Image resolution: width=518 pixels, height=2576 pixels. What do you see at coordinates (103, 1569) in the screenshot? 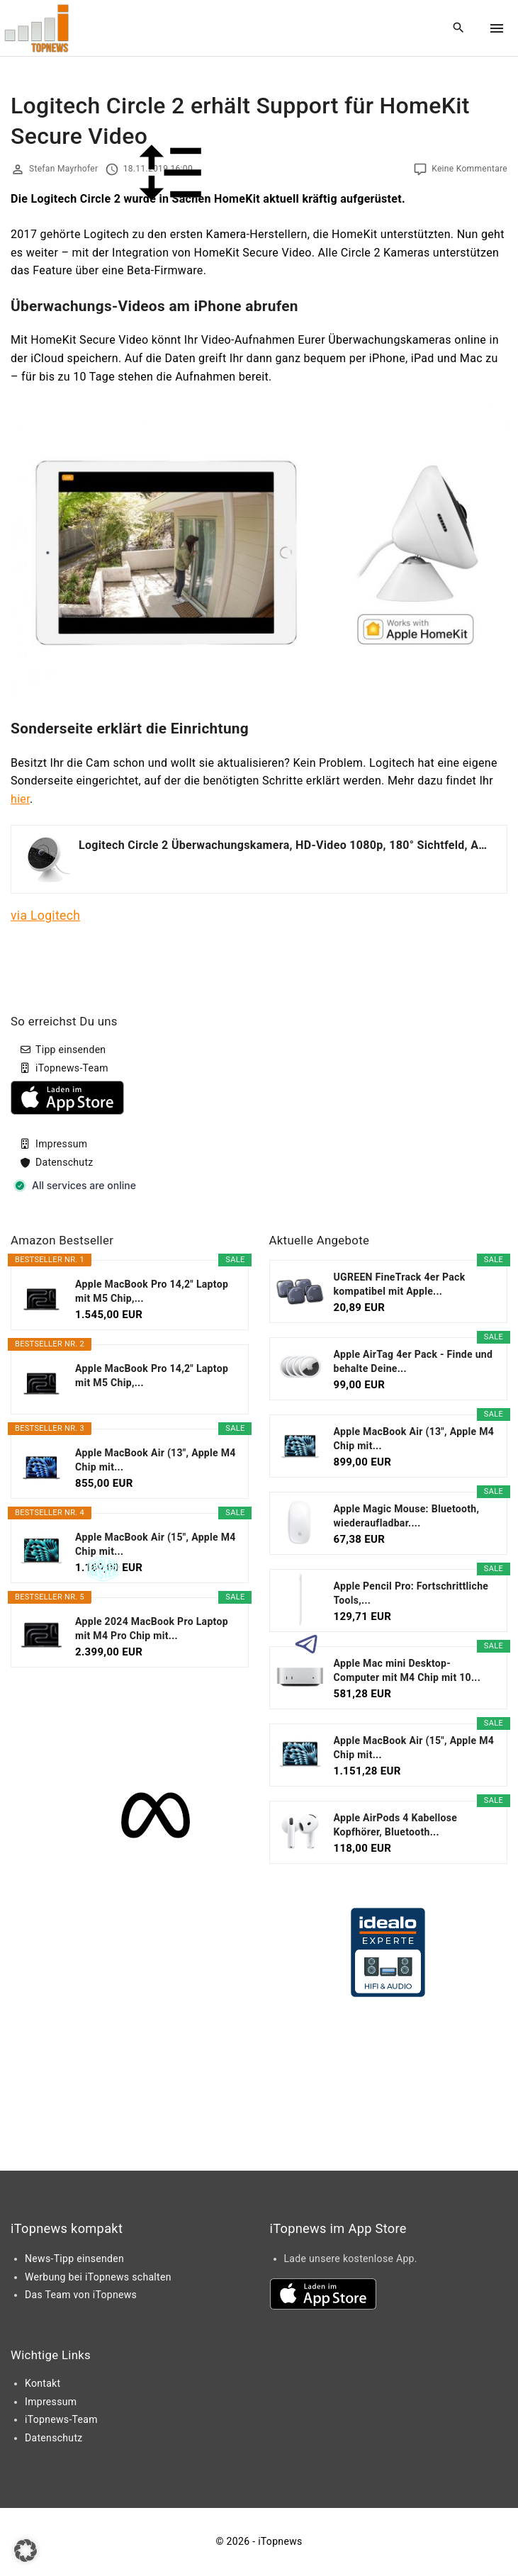
I see `Cooler Master brand logo` at bounding box center [103, 1569].